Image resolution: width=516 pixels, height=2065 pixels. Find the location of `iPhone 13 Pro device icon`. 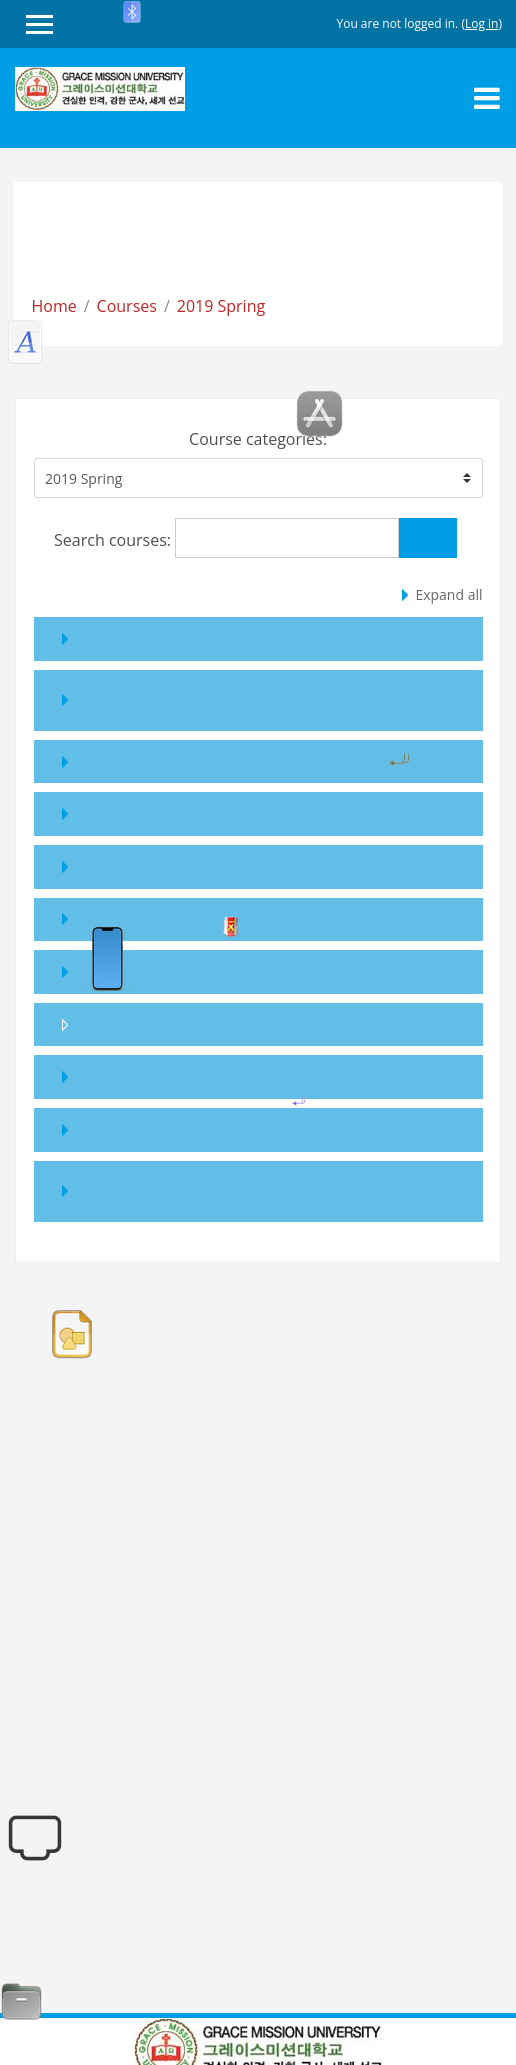

iPhone 13 Pro device icon is located at coordinates (107, 959).